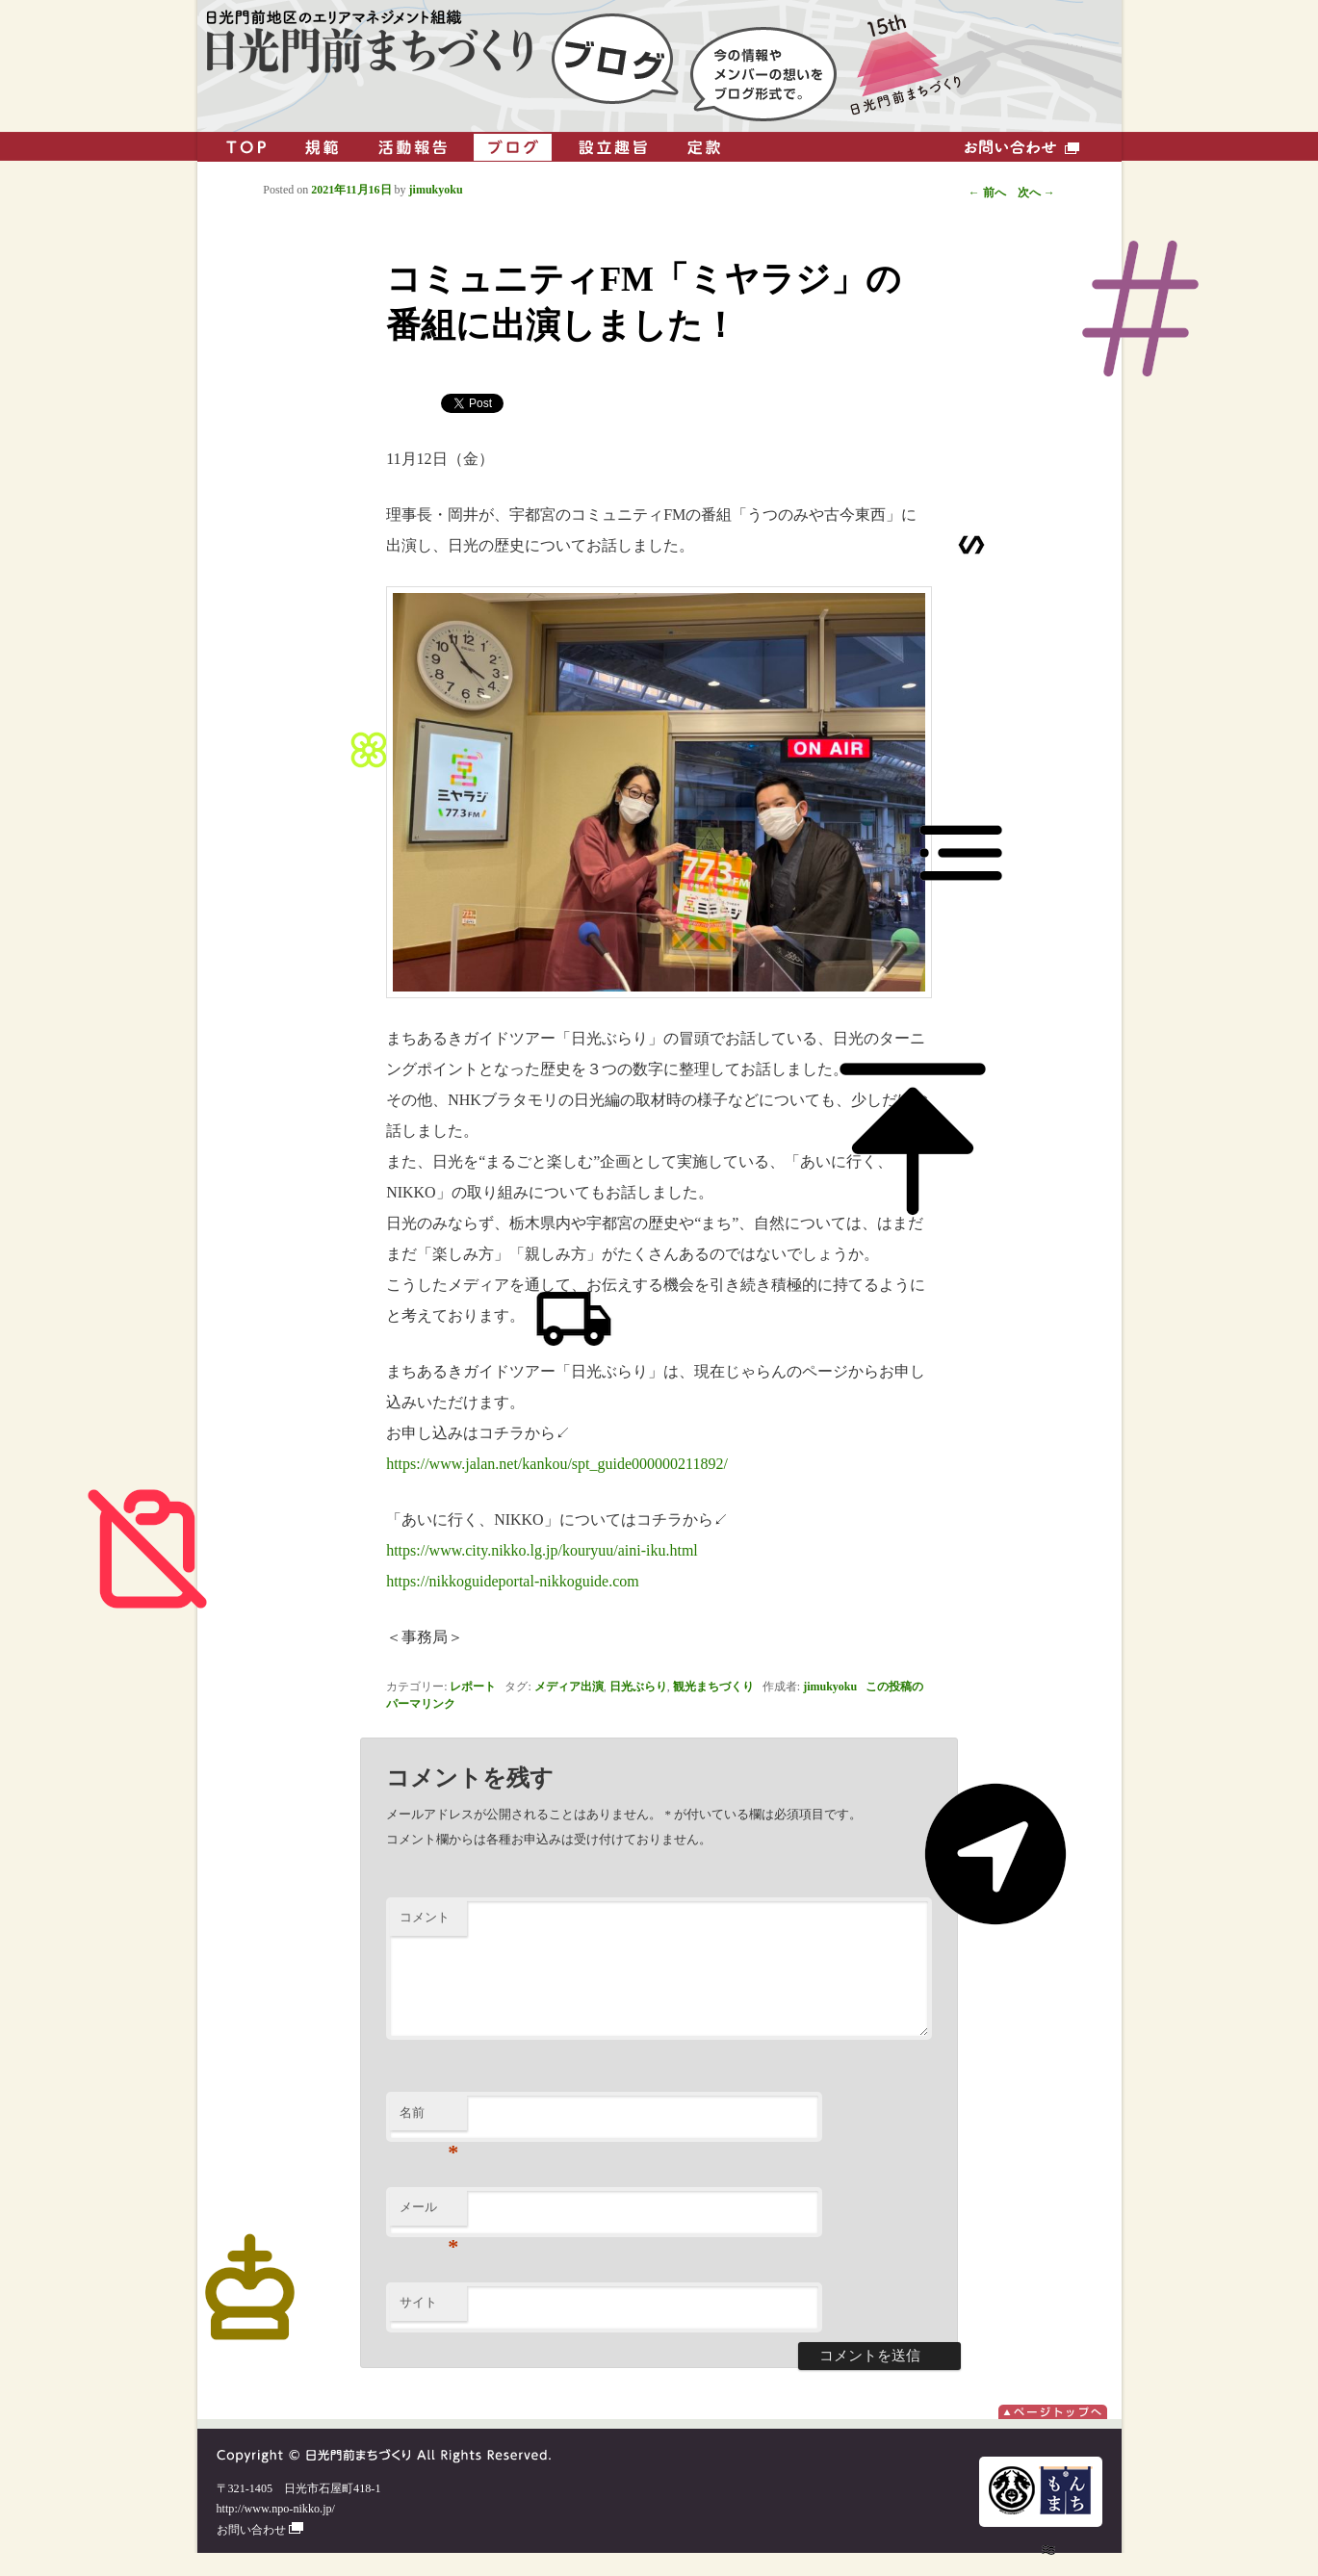 Image resolution: width=1318 pixels, height=2576 pixels. I want to click on open navigation menu, so click(961, 853).